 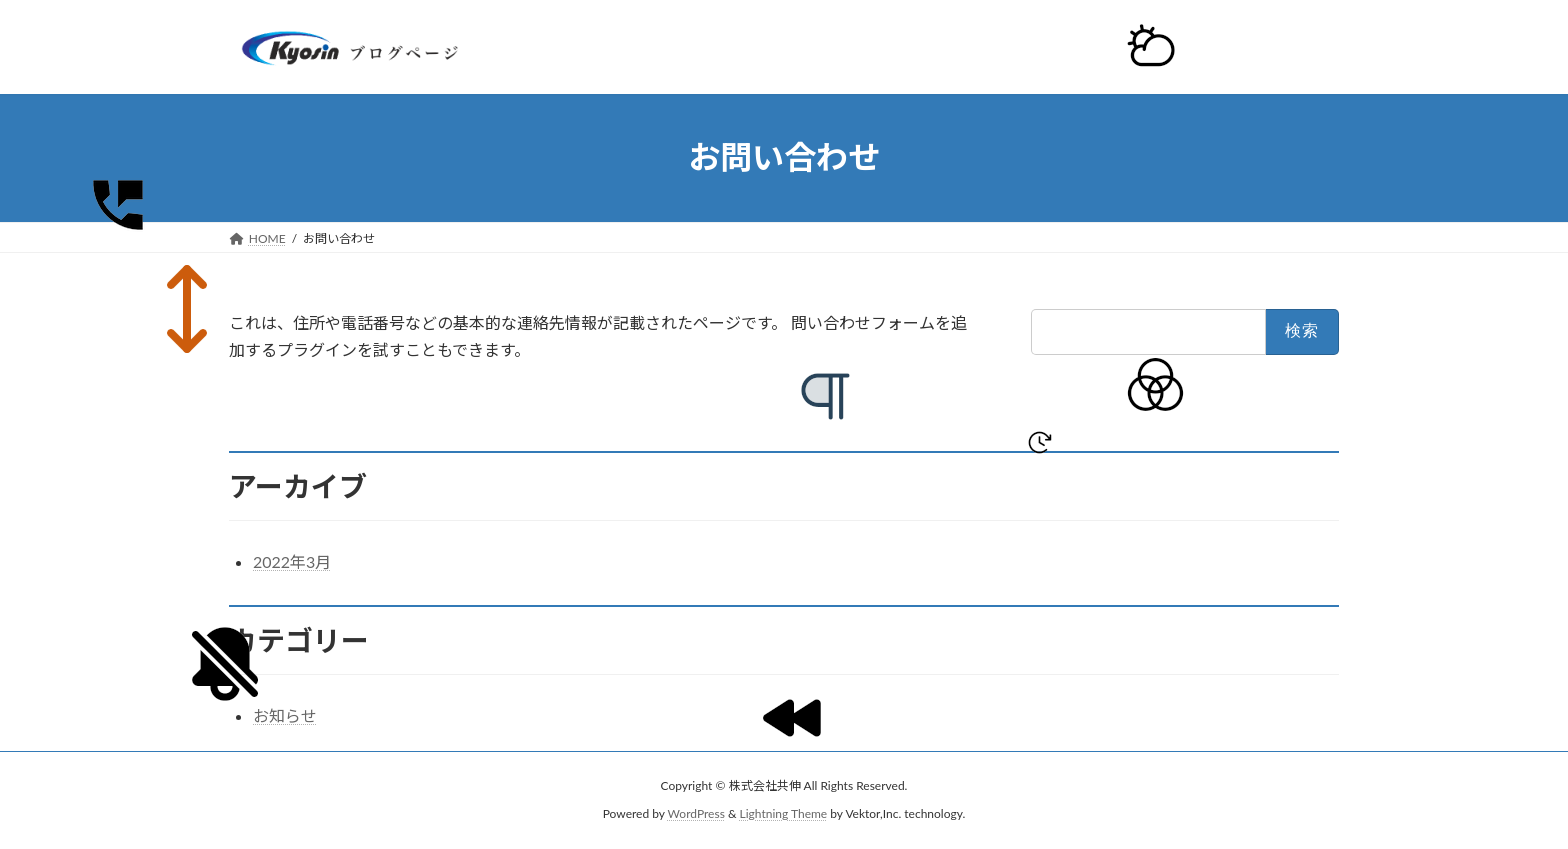 I want to click on mute notifications, so click(x=225, y=664).